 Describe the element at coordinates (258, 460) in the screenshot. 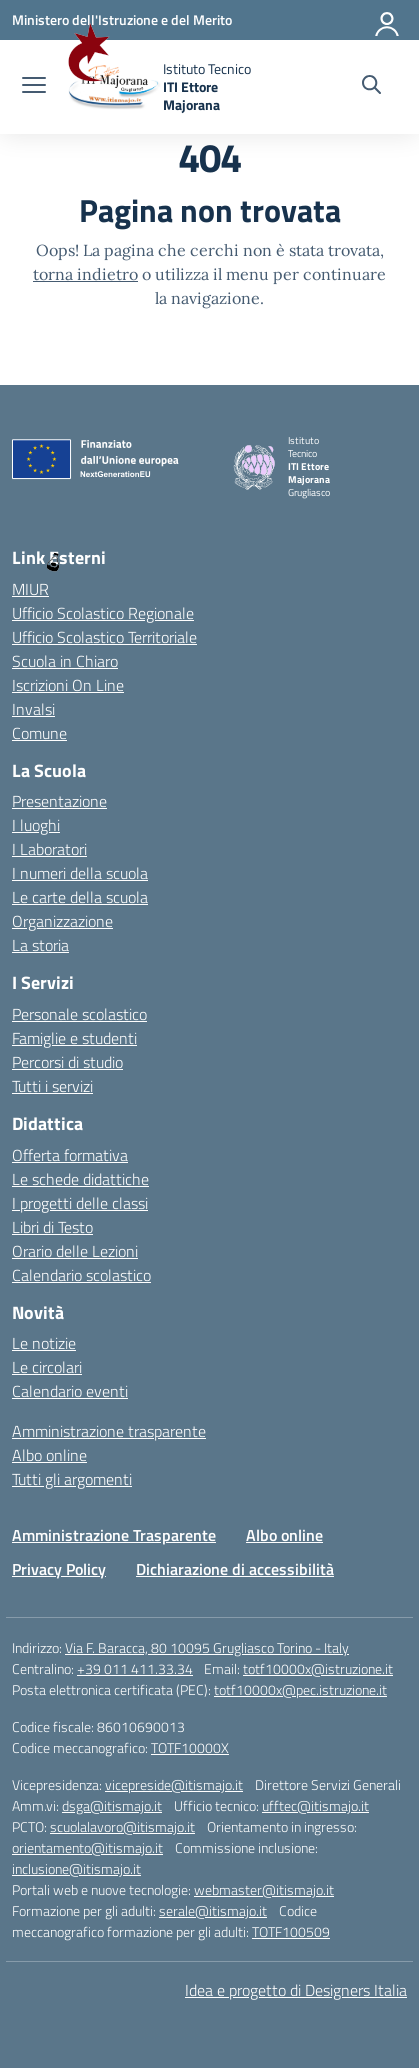

I see `indicates a hungry or gluttonous character status` at that location.